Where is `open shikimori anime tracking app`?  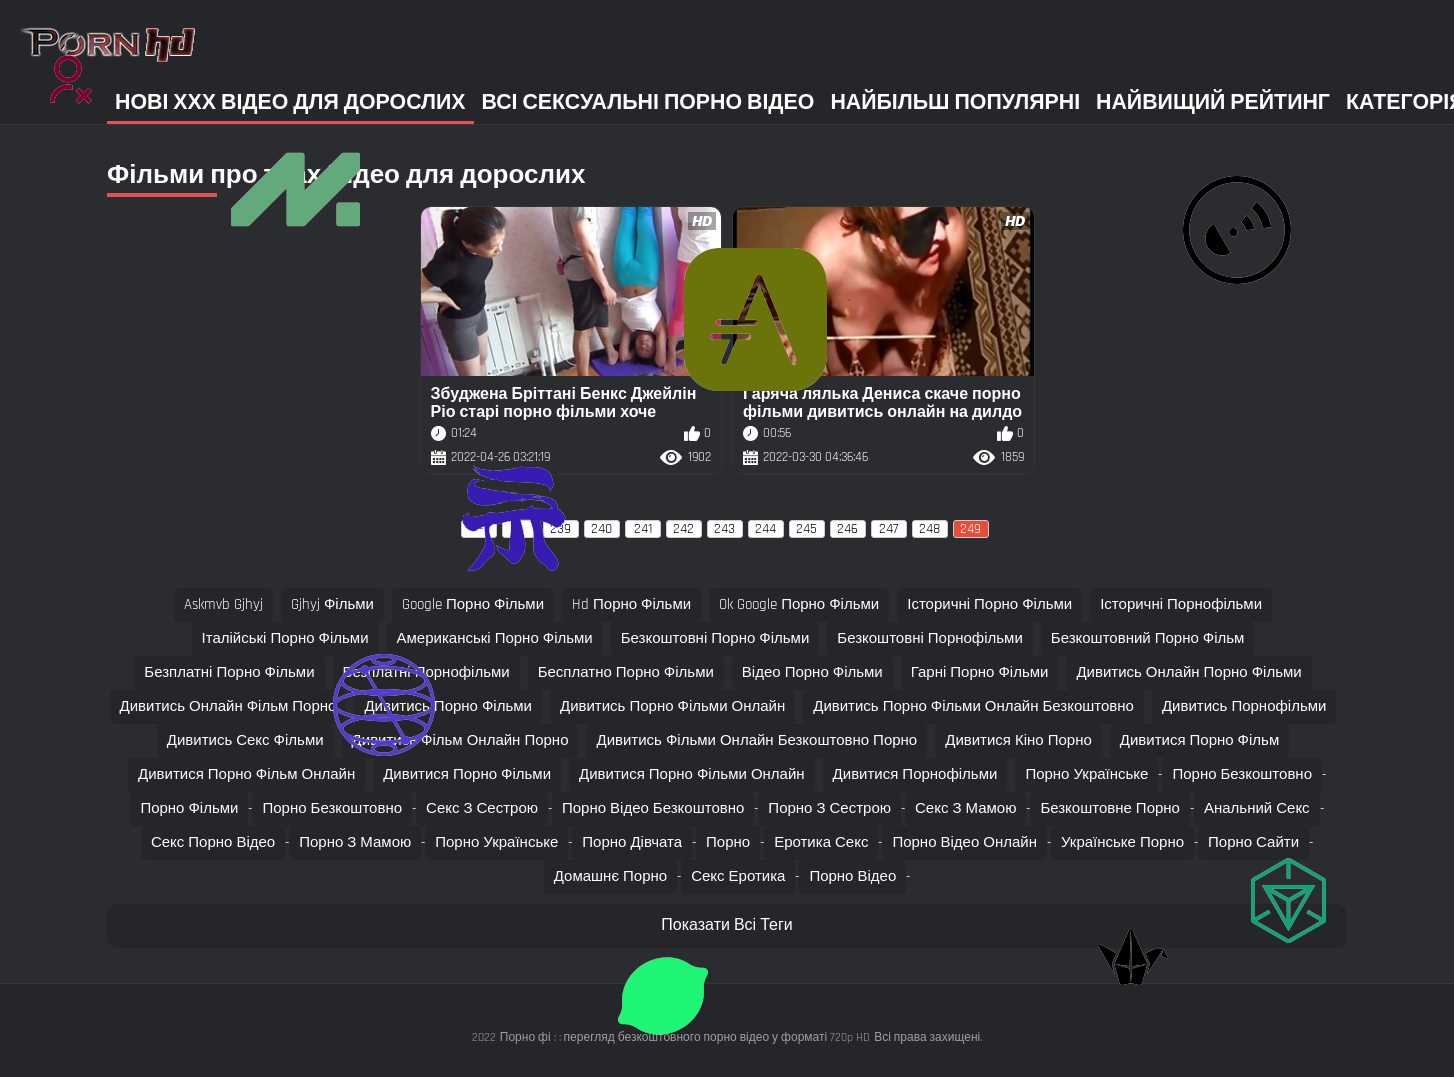 open shikimori anime tracking app is located at coordinates (514, 518).